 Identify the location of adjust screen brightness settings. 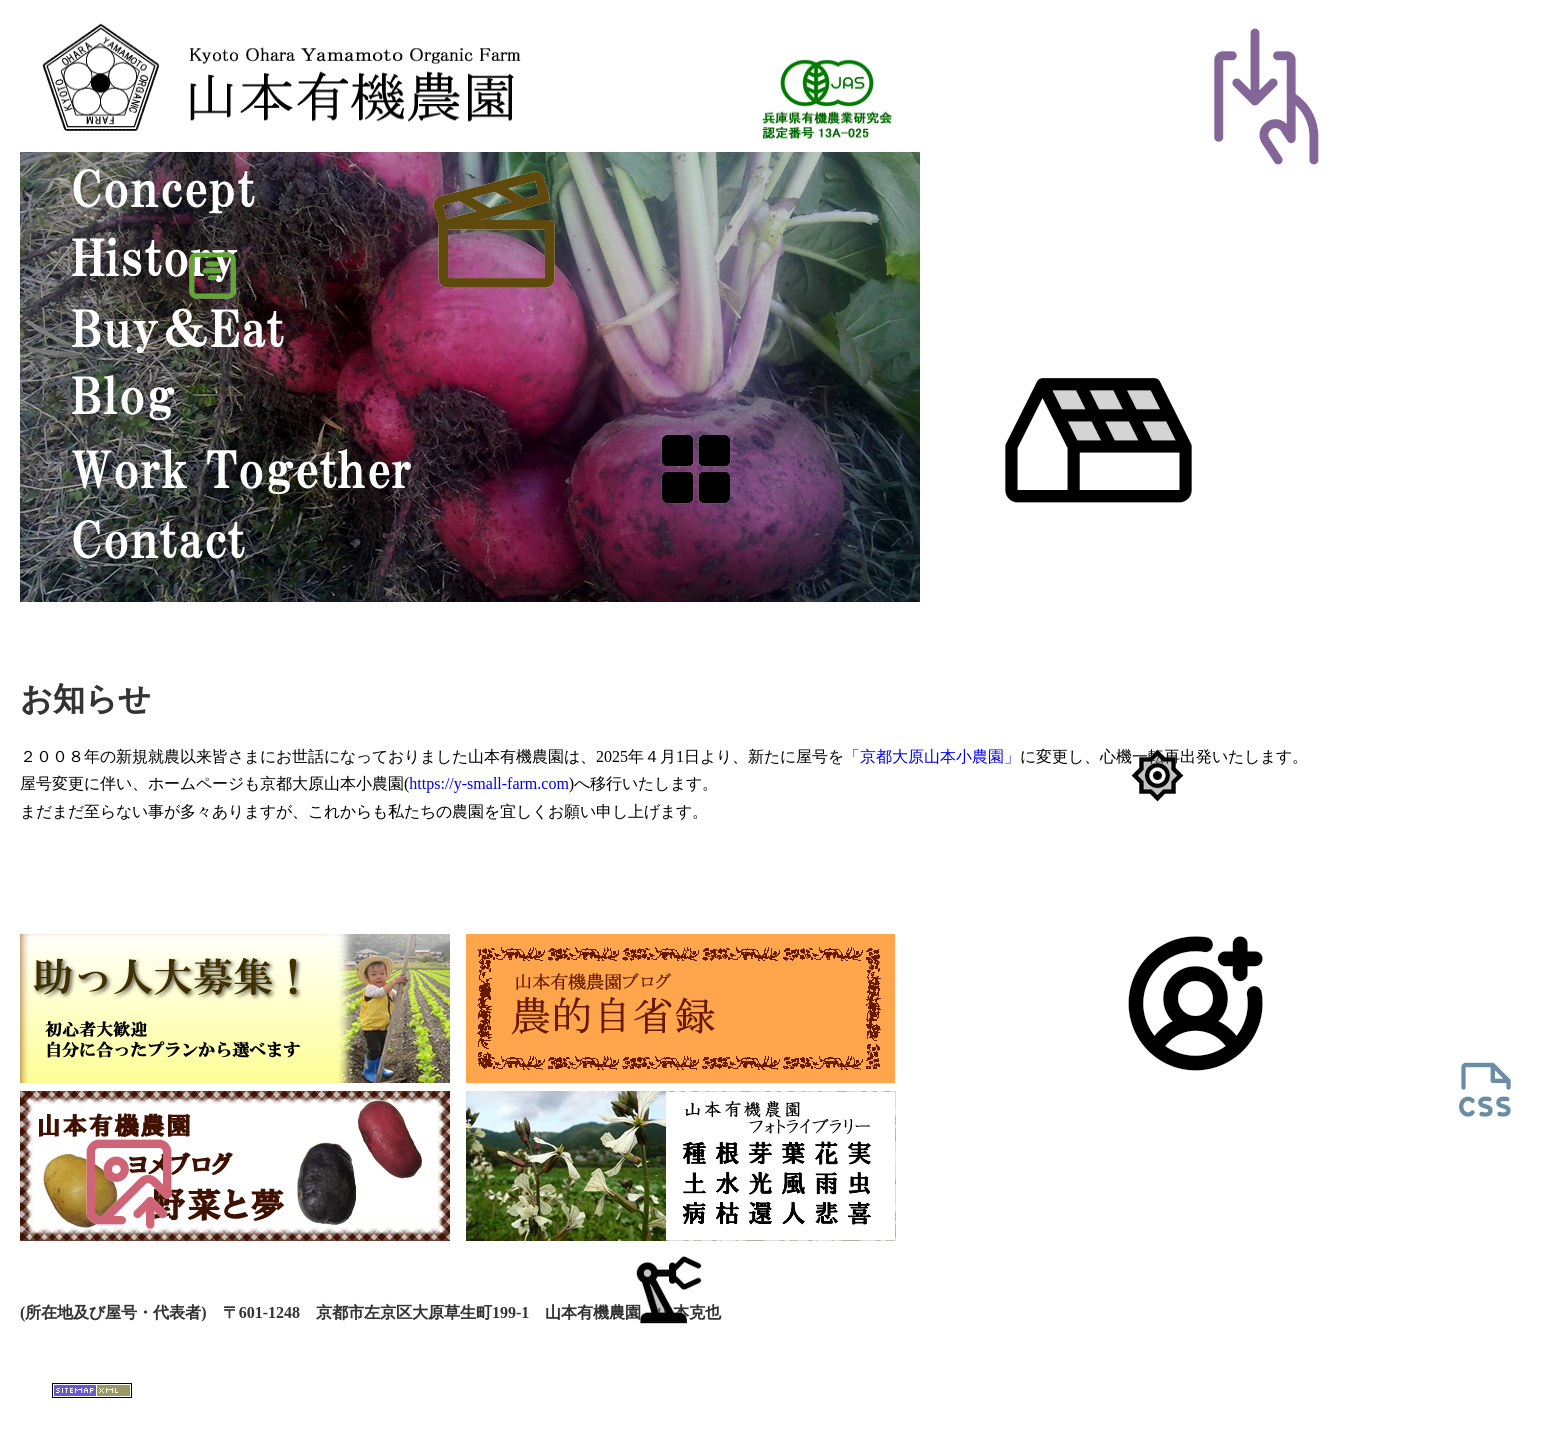
(1157, 775).